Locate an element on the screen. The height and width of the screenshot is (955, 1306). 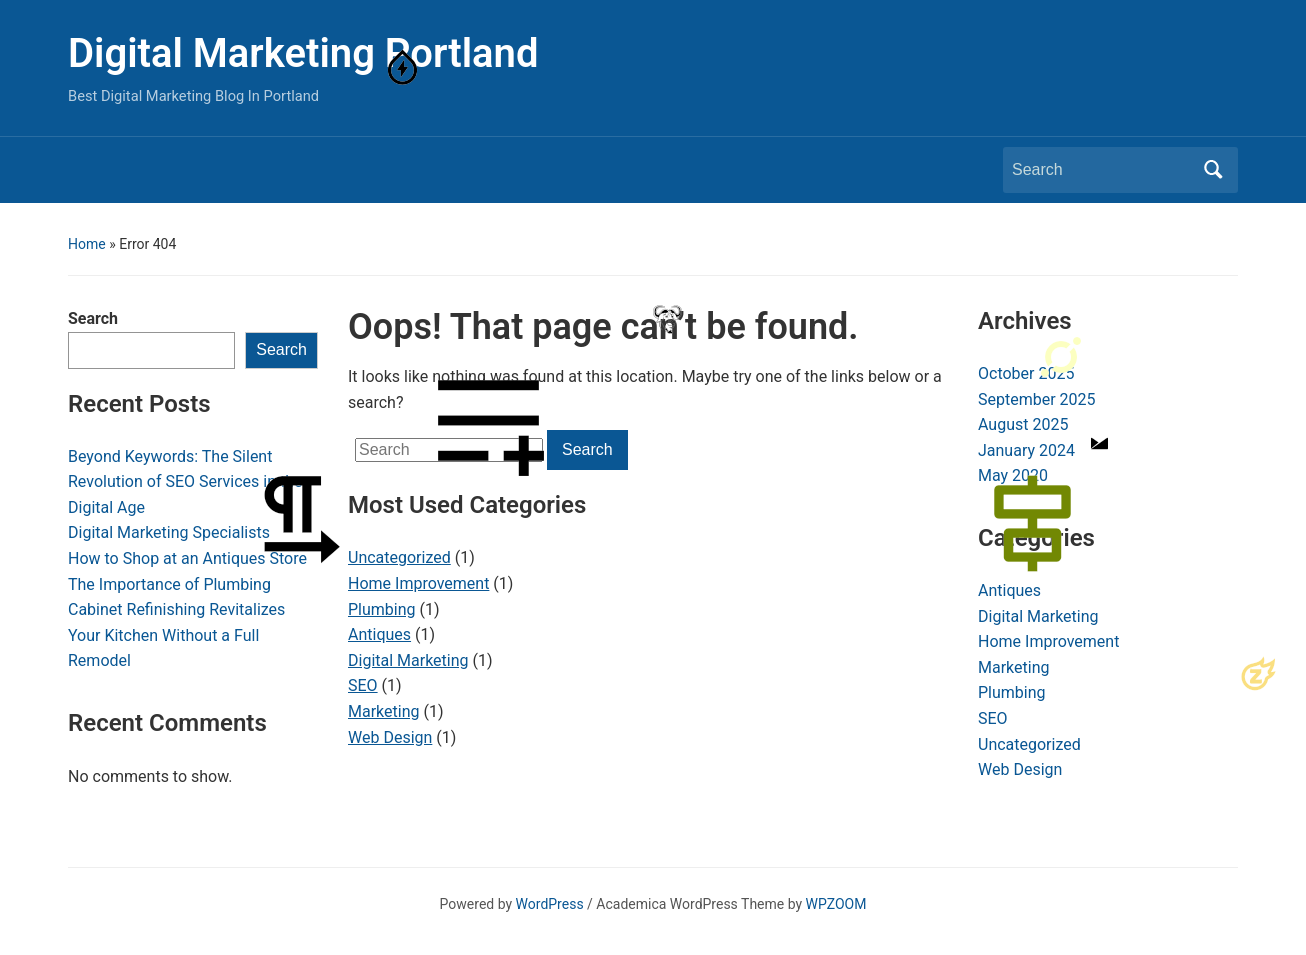
link to zcool profile or portfolio is located at coordinates (1258, 673).